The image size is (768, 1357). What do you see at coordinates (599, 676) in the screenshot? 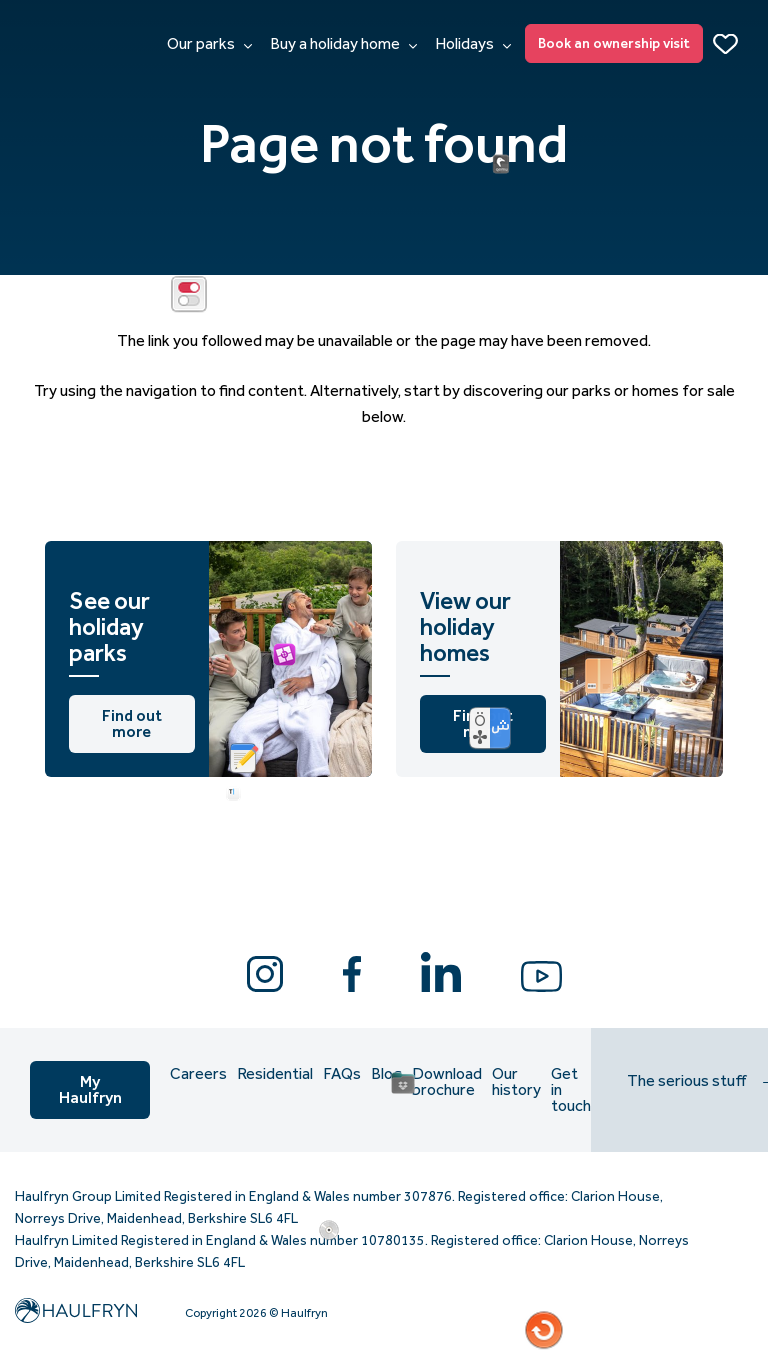
I see `compressed or archived file type indicator` at bounding box center [599, 676].